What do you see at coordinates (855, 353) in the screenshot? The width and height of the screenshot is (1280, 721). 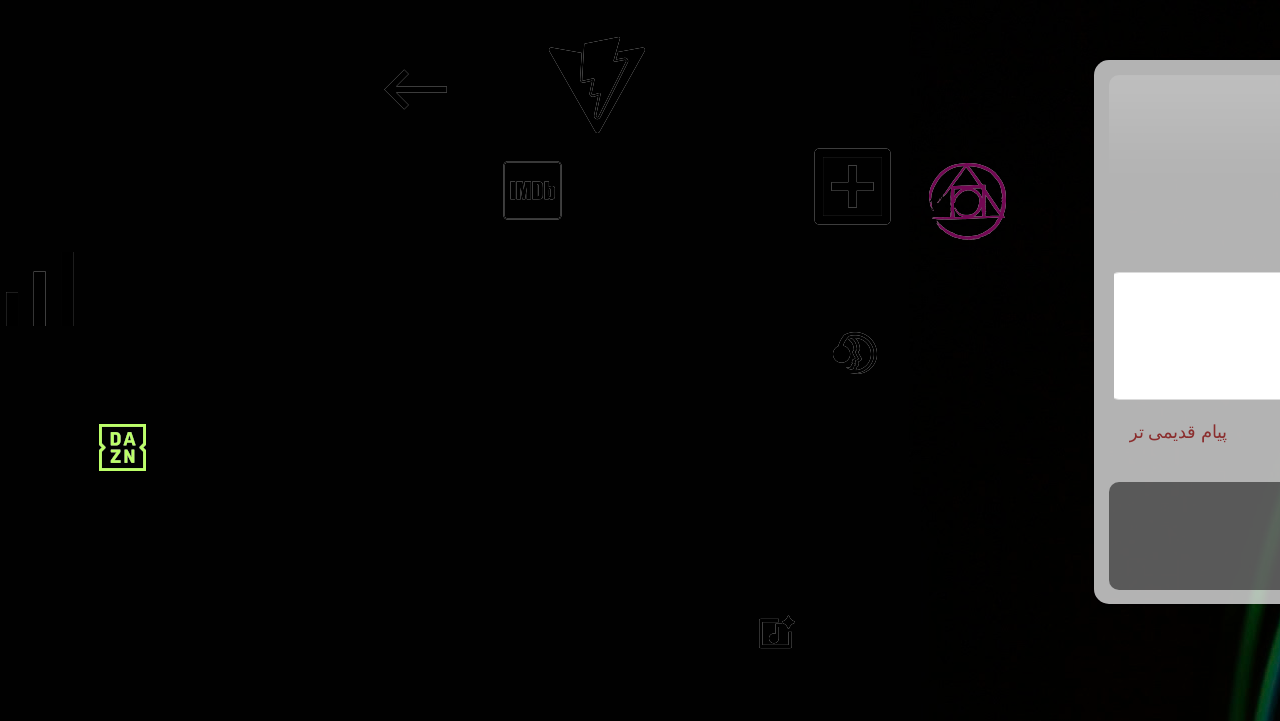 I see `open TeamSpeak voice chat application` at bounding box center [855, 353].